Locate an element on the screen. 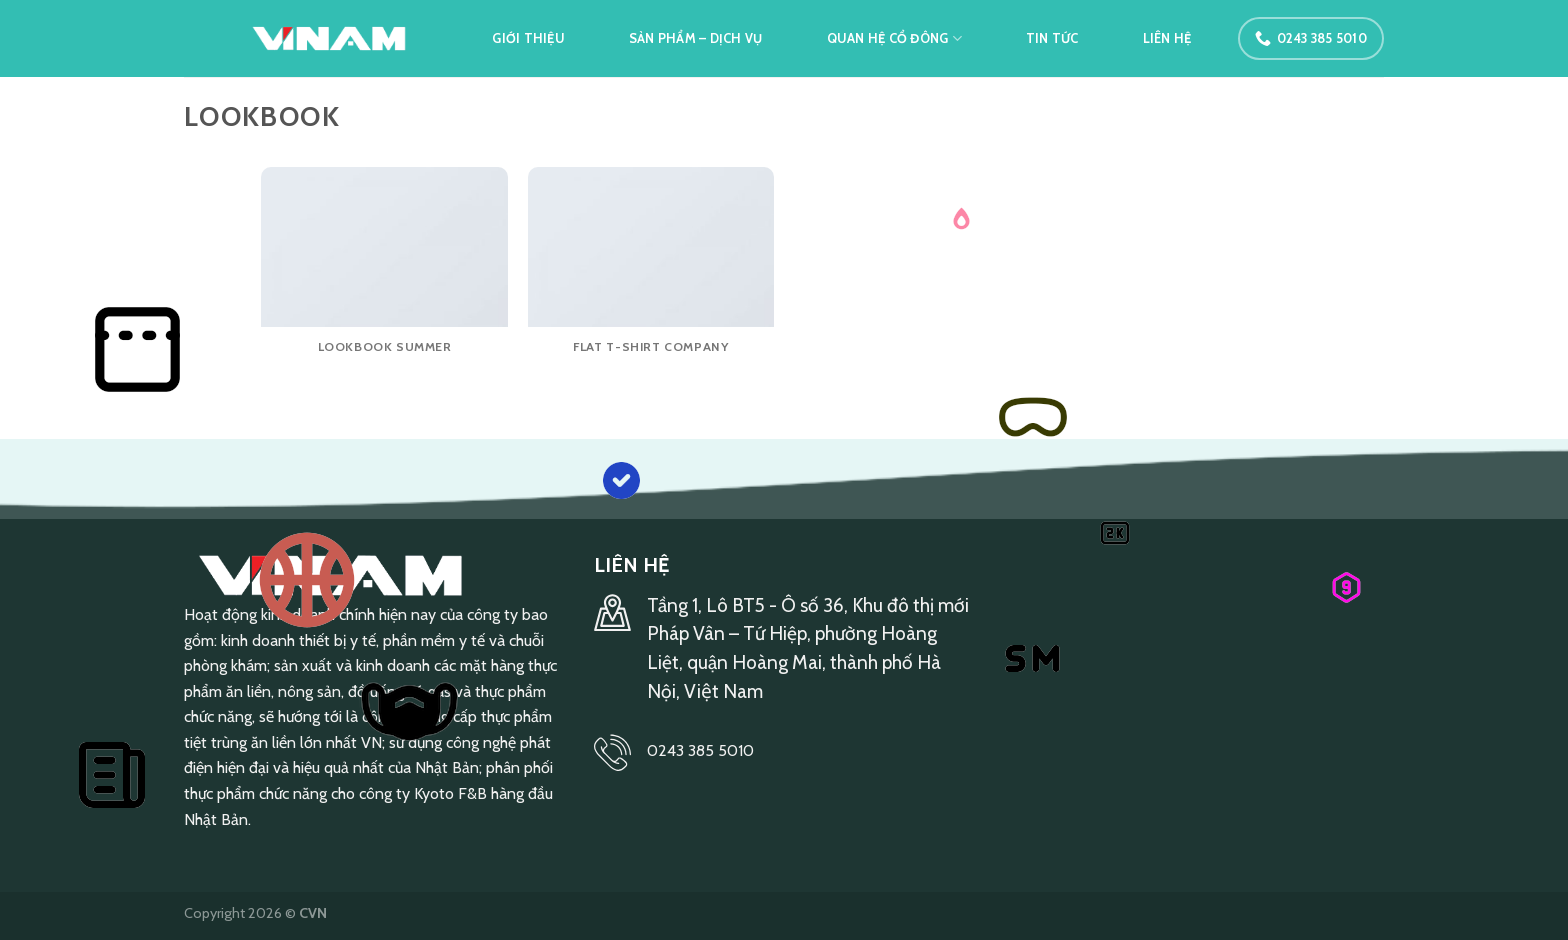 This screenshot has height=940, width=1568. indicates a service mark designation is located at coordinates (1032, 658).